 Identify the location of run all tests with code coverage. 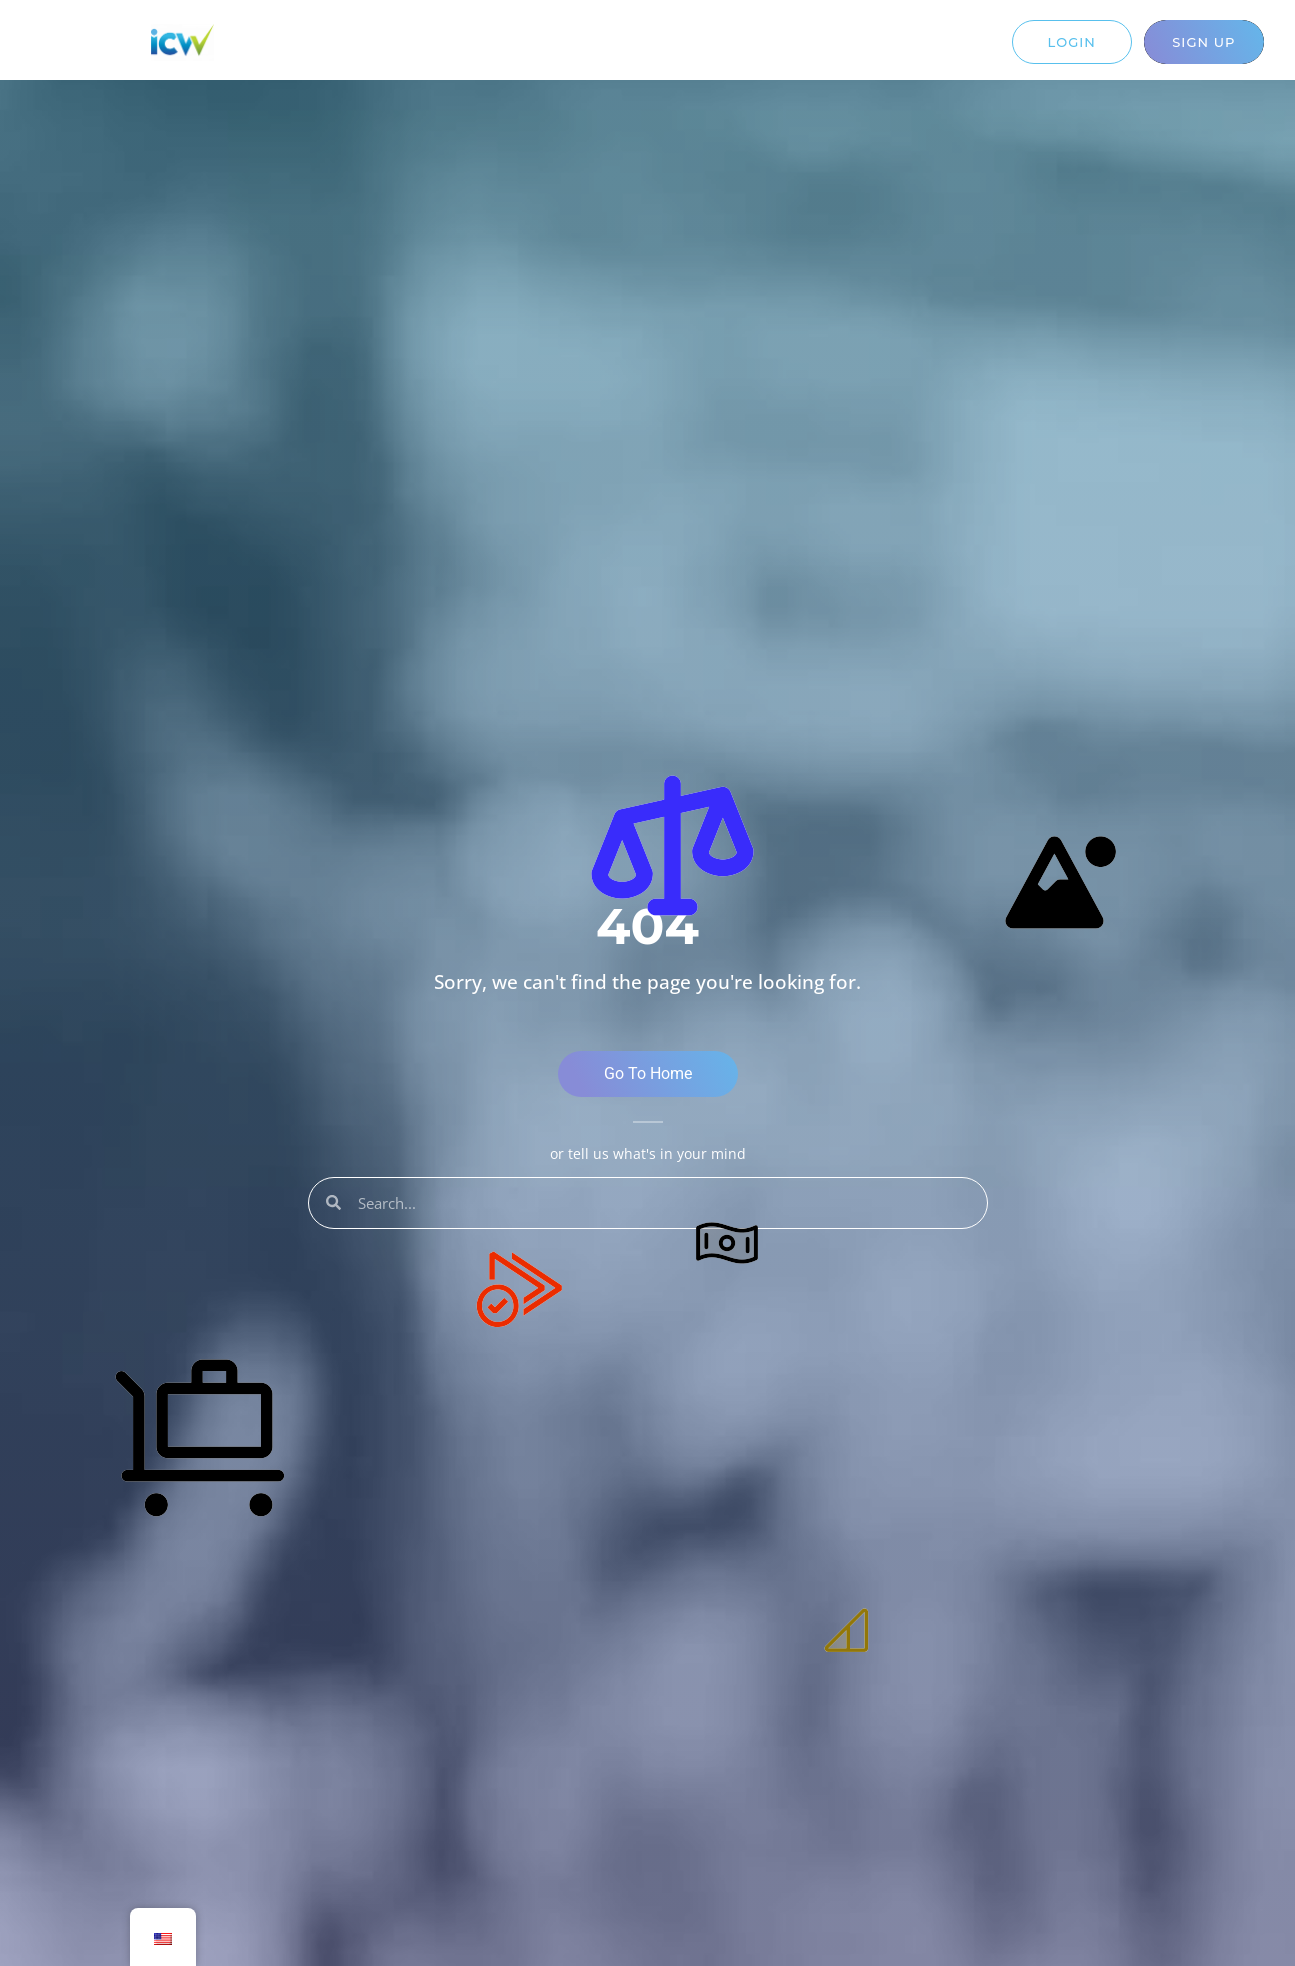
(520, 1285).